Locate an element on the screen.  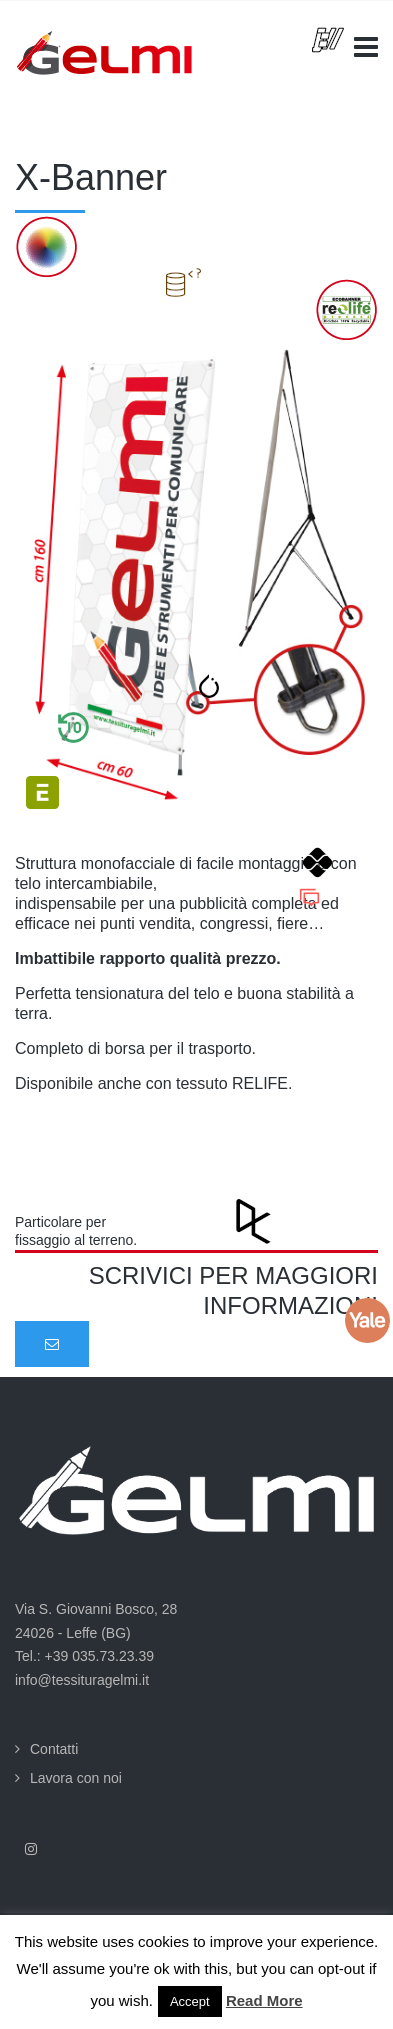
open adminer database management tool is located at coordinates (183, 282).